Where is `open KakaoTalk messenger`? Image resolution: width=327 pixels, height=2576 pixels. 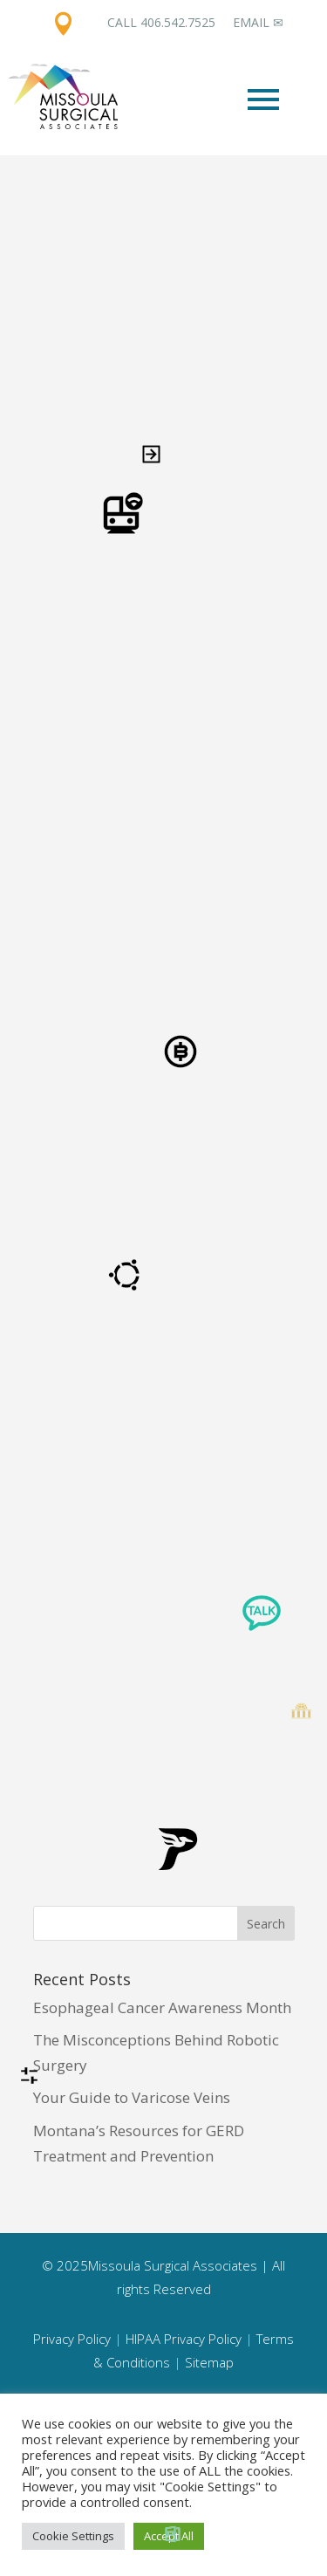 open KakaoTalk messenger is located at coordinates (262, 1612).